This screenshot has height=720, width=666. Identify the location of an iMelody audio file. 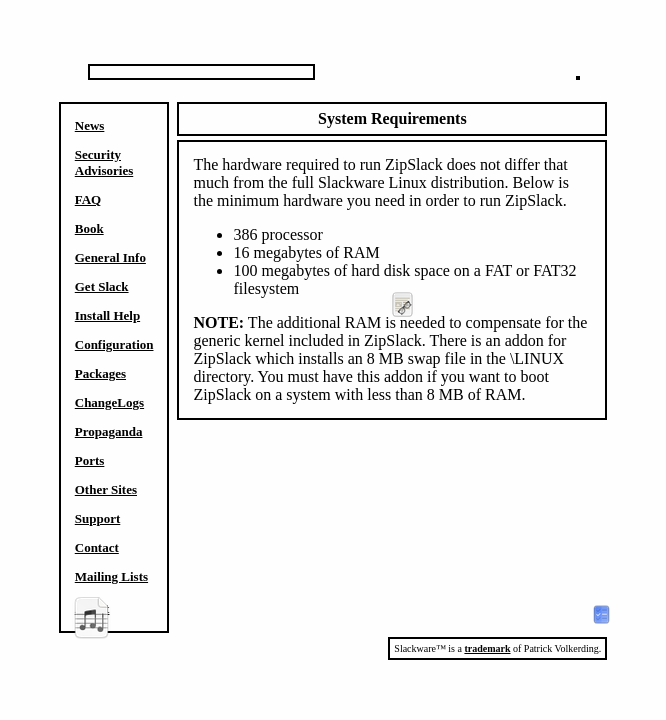
(91, 617).